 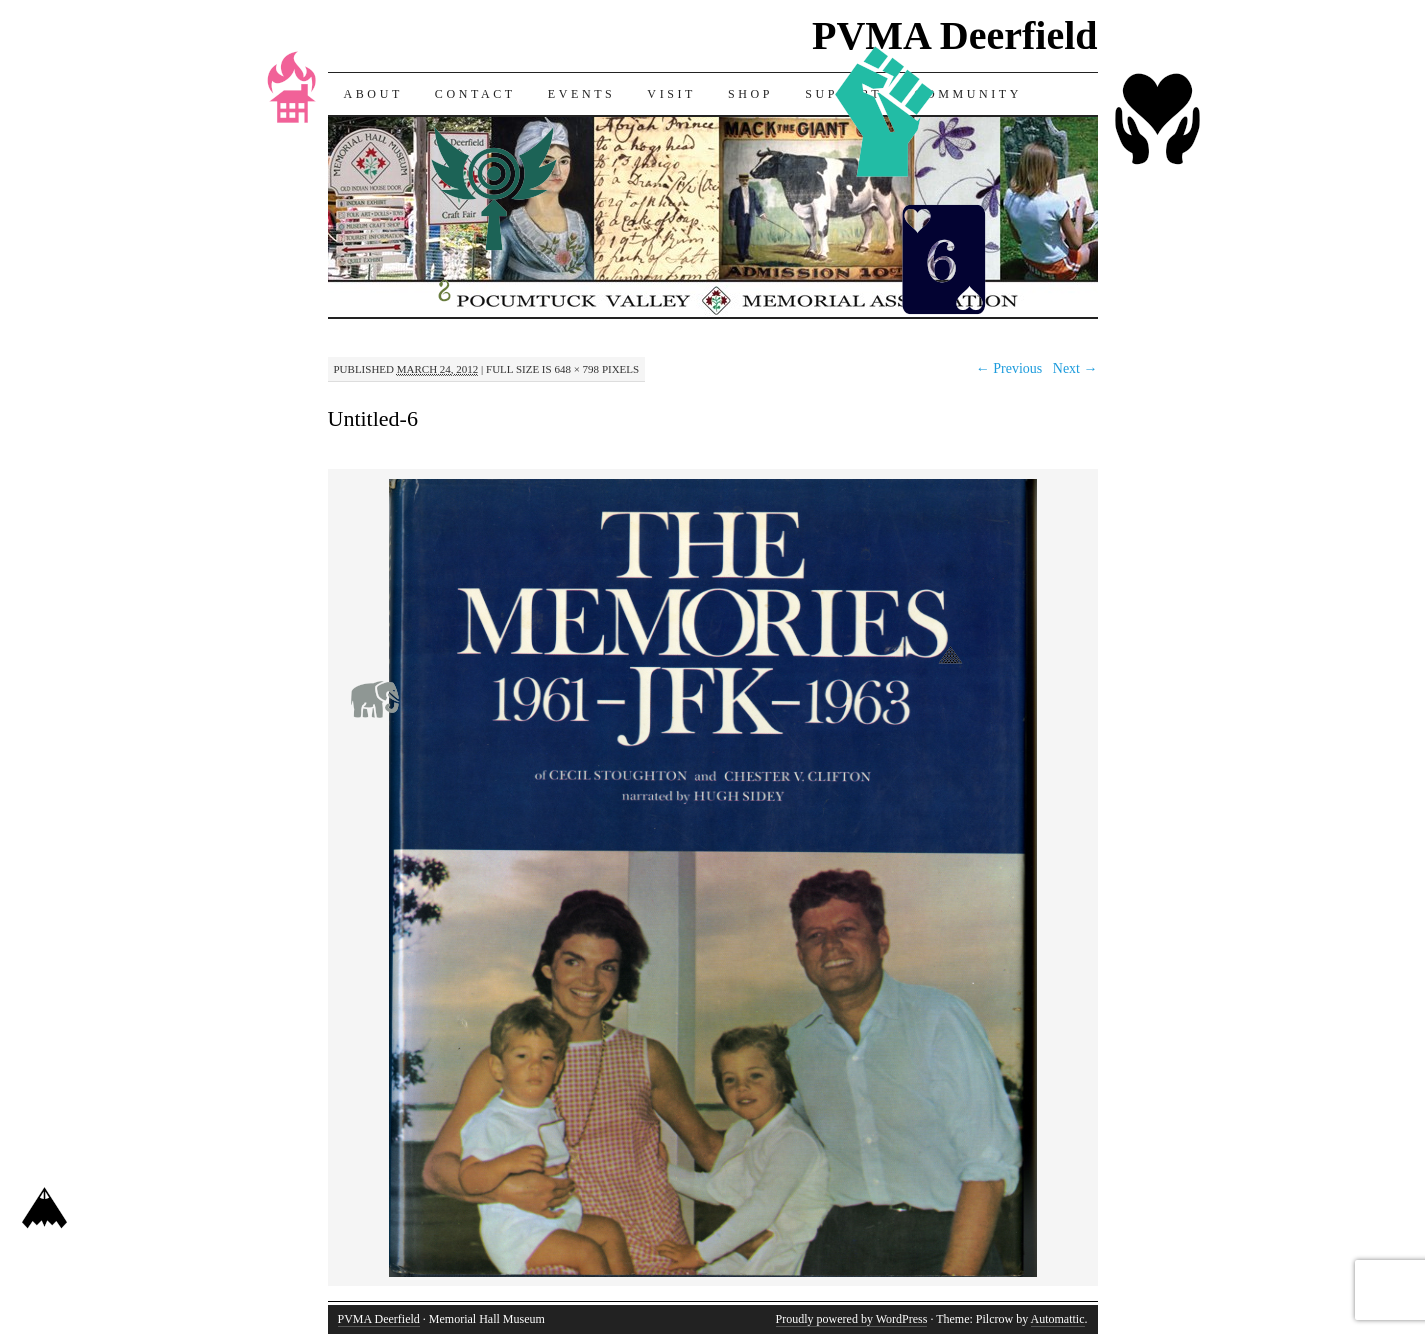 What do you see at coordinates (292, 87) in the screenshot?
I see `indicates a fire hazard or emergency alert` at bounding box center [292, 87].